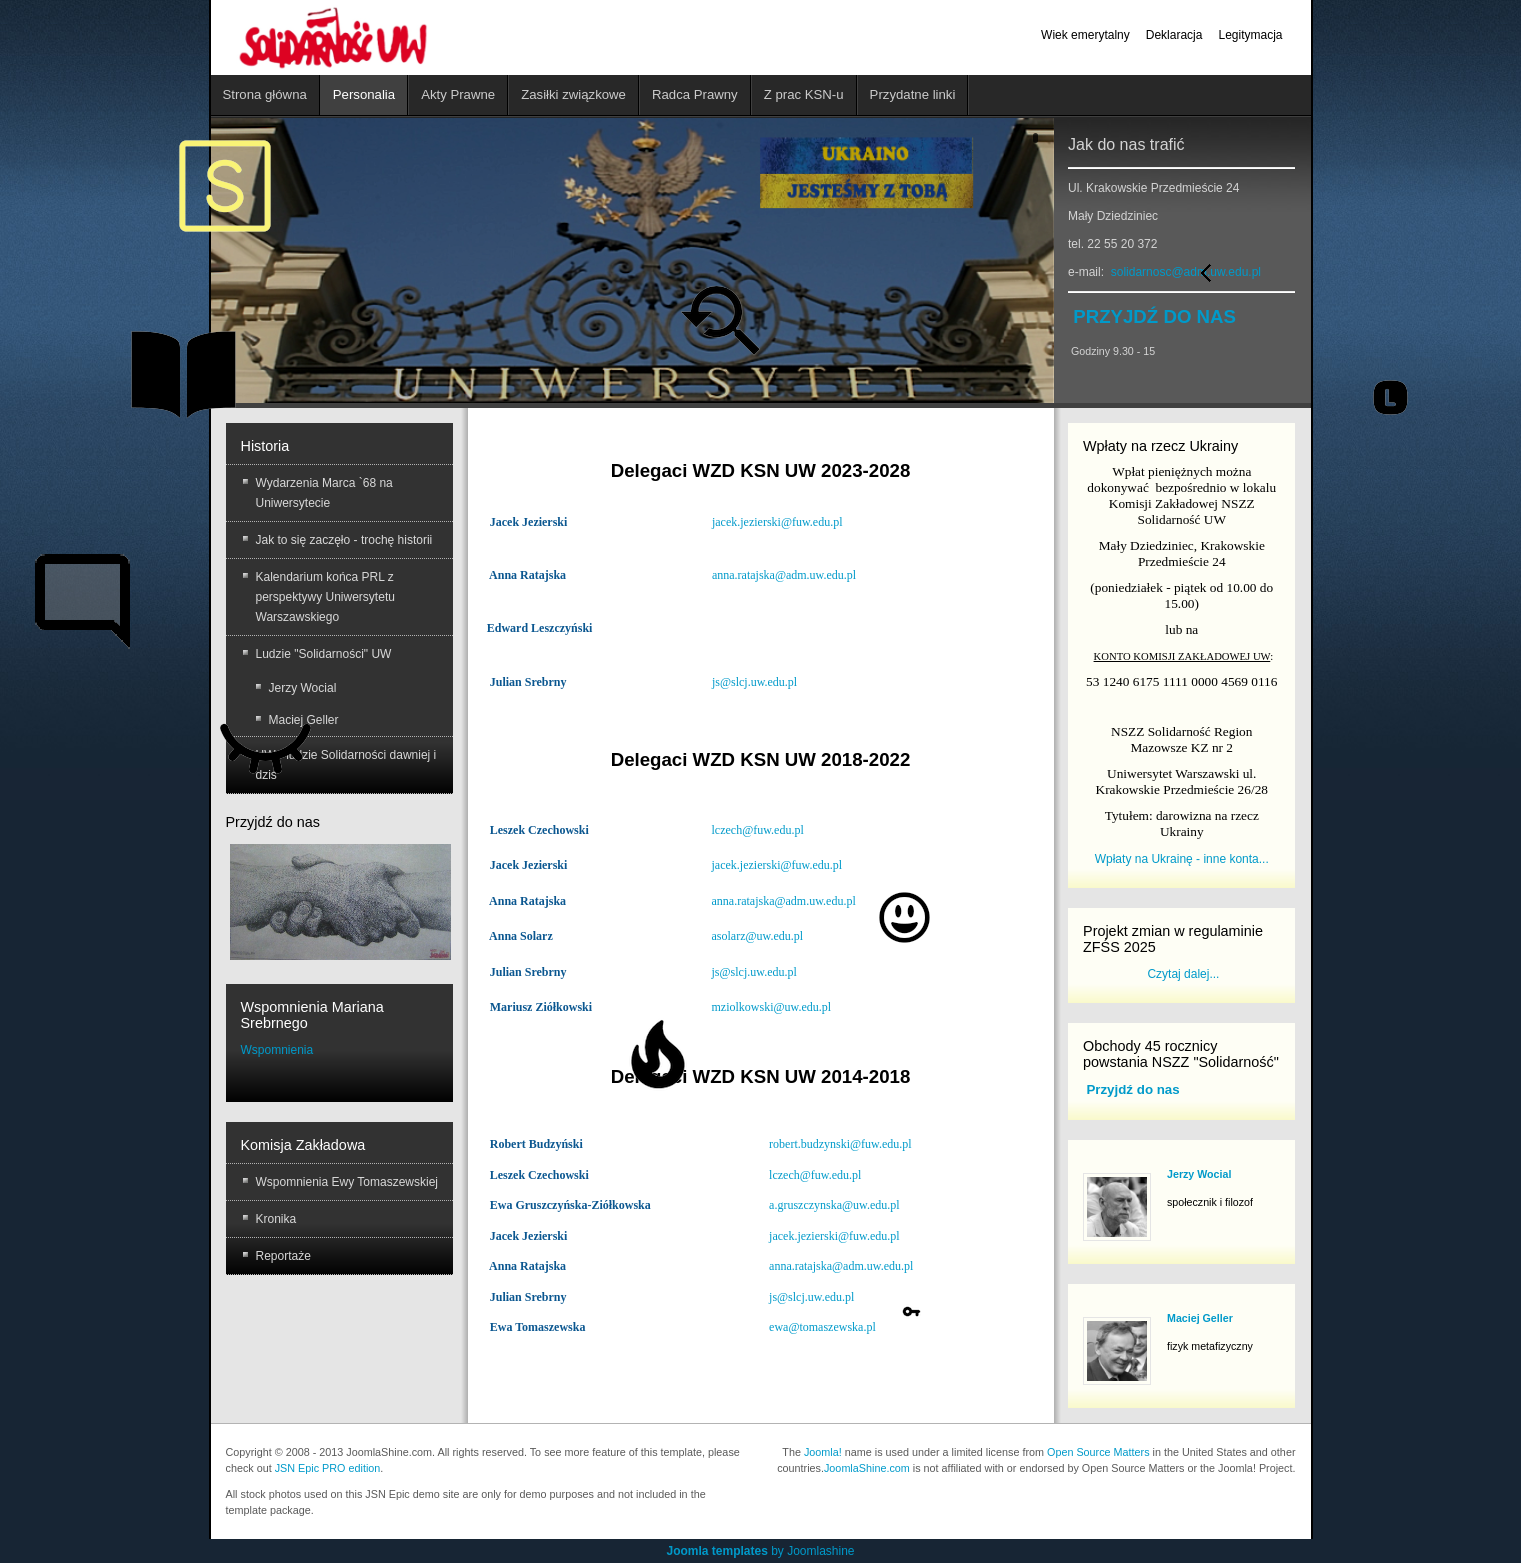 The height and width of the screenshot is (1563, 1521). What do you see at coordinates (904, 917) in the screenshot?
I see `insert a grinning emoji into your message` at bounding box center [904, 917].